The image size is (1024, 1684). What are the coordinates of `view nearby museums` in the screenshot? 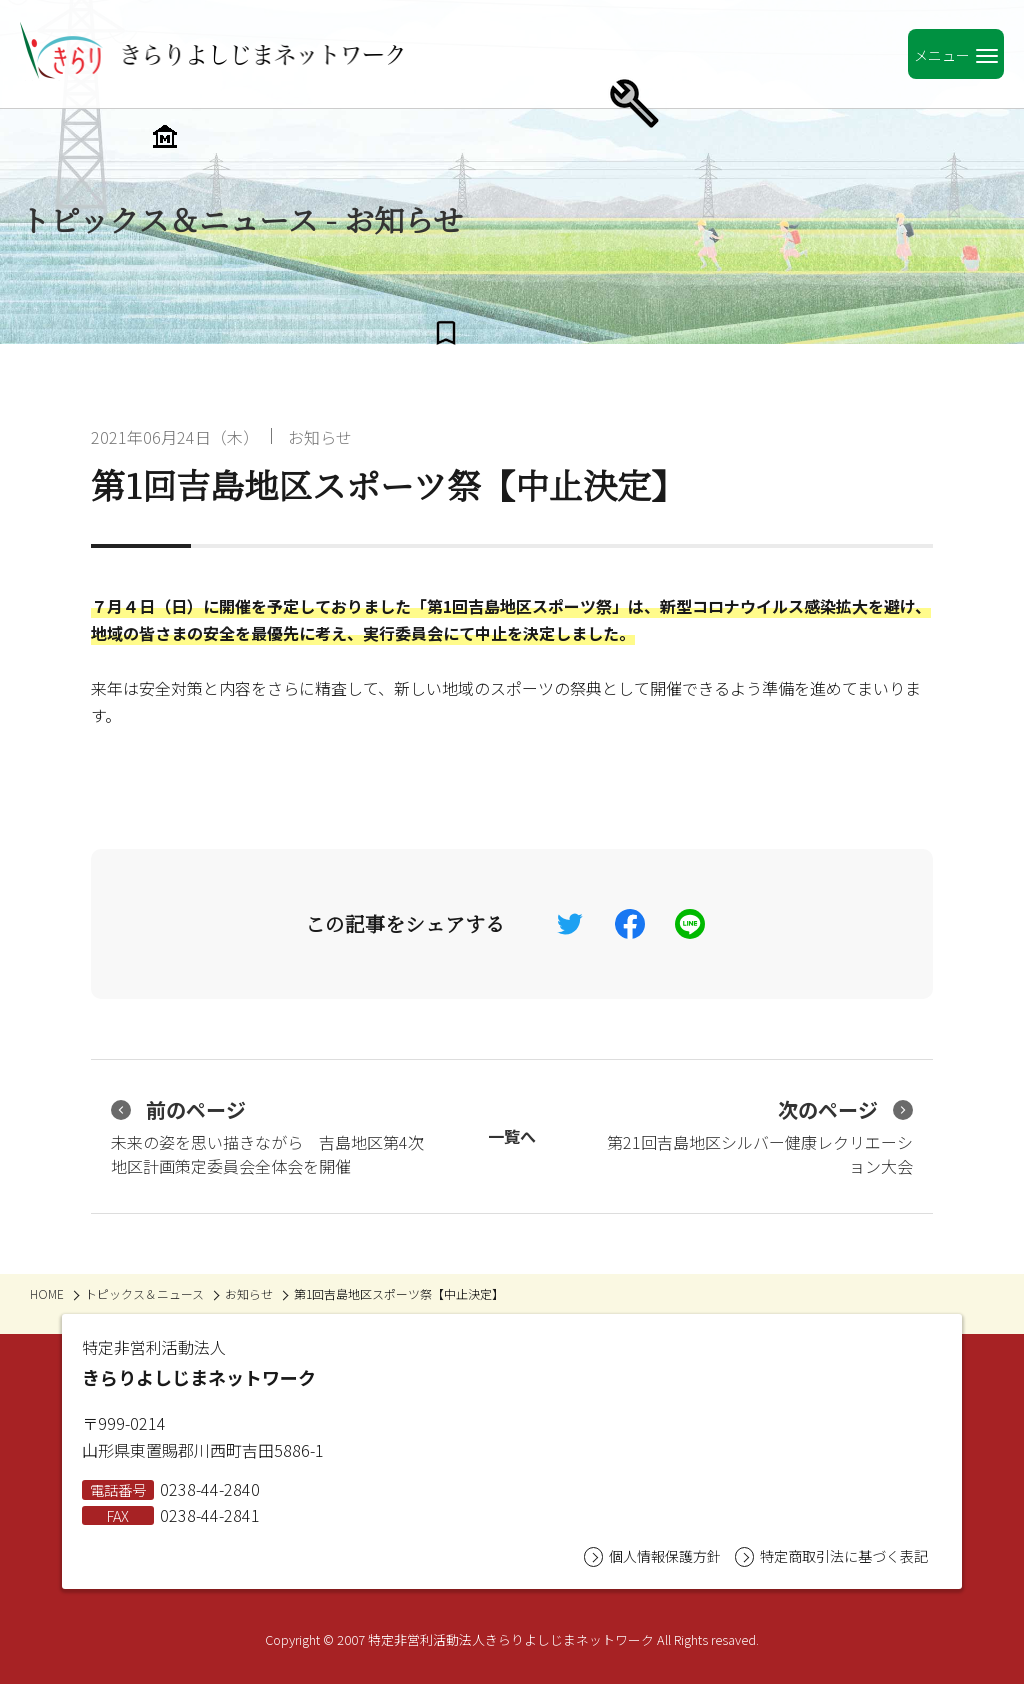 It's located at (165, 136).